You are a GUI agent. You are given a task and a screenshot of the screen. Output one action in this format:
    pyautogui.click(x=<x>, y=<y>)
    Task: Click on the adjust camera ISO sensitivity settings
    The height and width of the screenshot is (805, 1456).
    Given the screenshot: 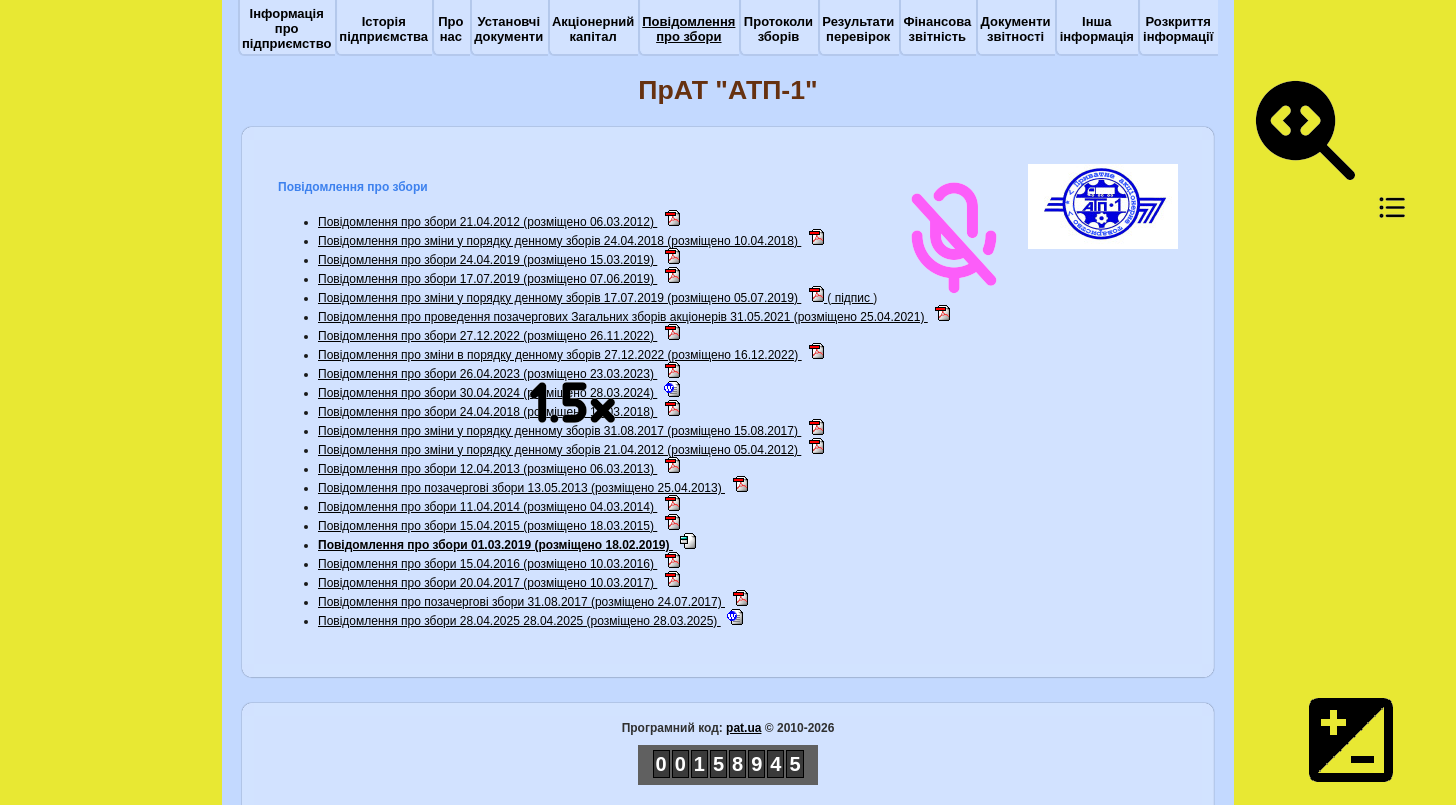 What is the action you would take?
    pyautogui.click(x=1351, y=740)
    